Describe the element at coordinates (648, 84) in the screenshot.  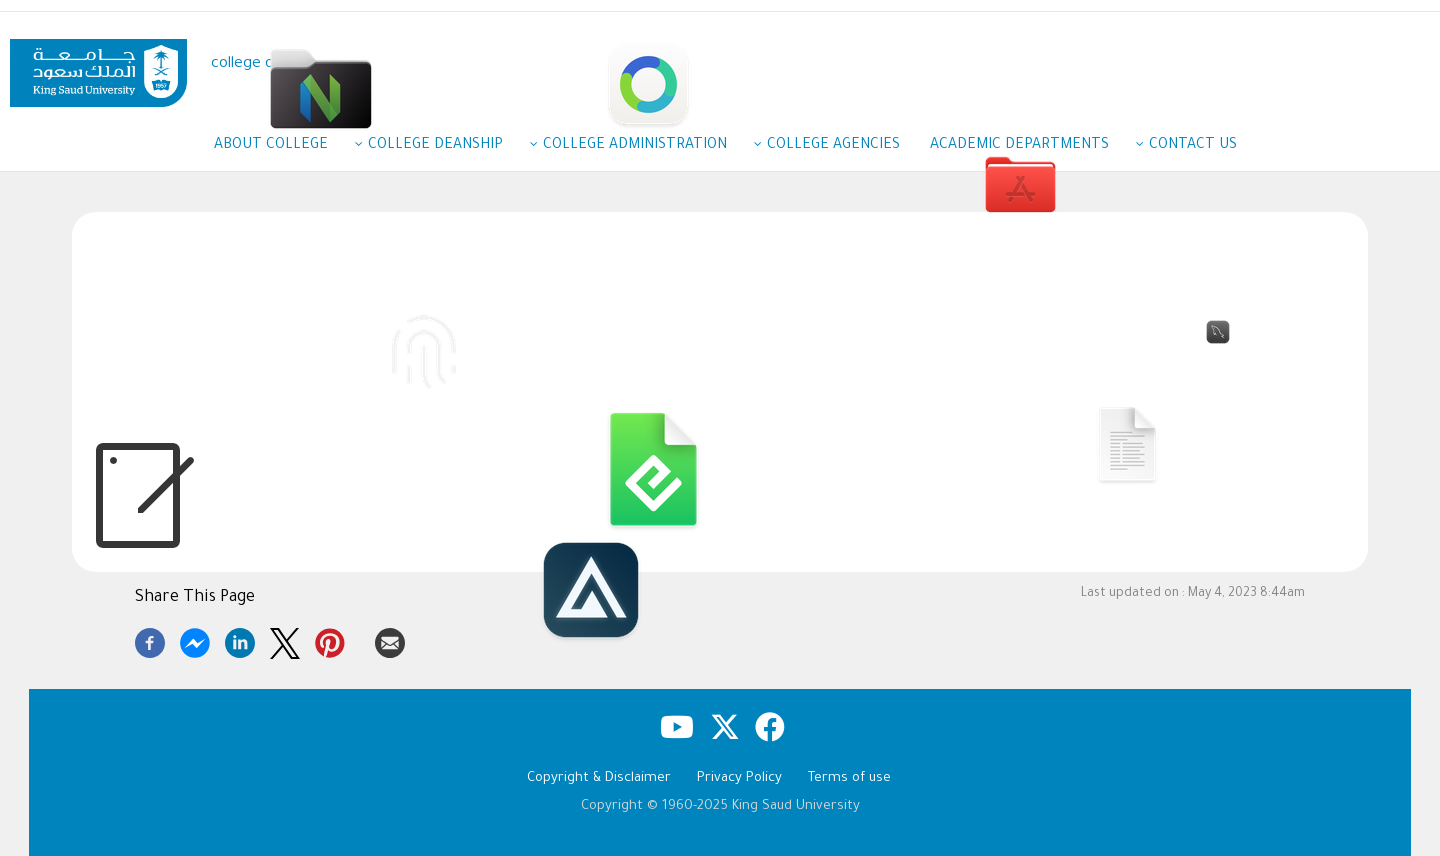
I see `open synergy app for keyboard and mouse sharing` at that location.